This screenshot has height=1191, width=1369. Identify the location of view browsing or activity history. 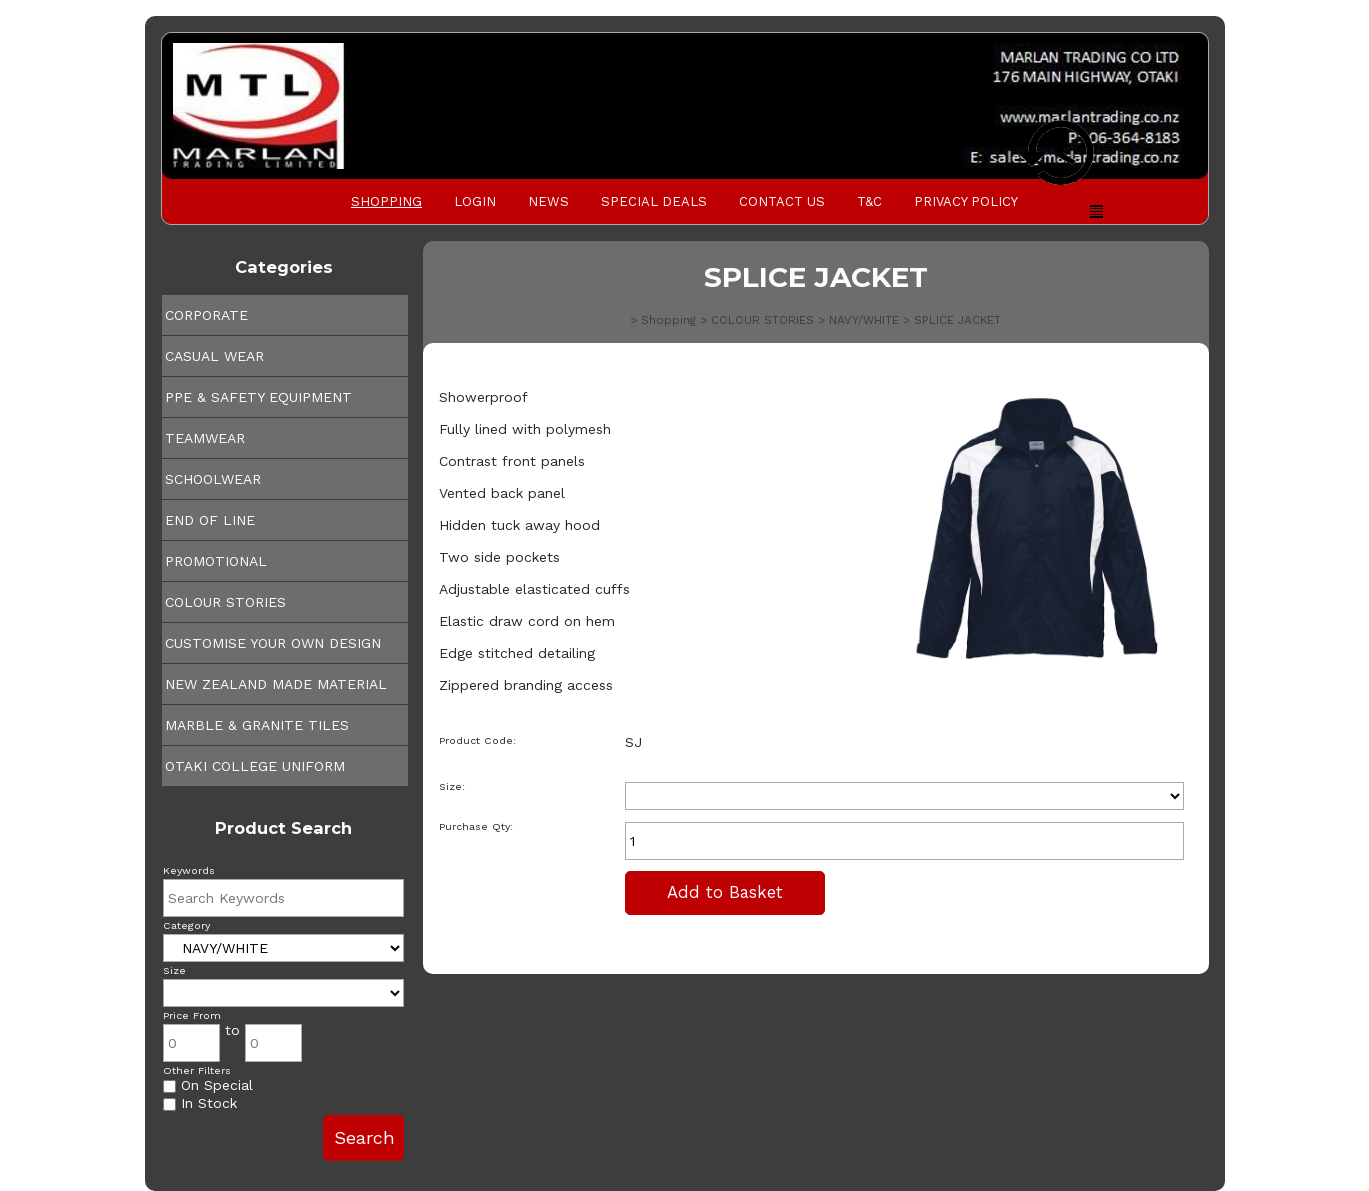
(1057, 152).